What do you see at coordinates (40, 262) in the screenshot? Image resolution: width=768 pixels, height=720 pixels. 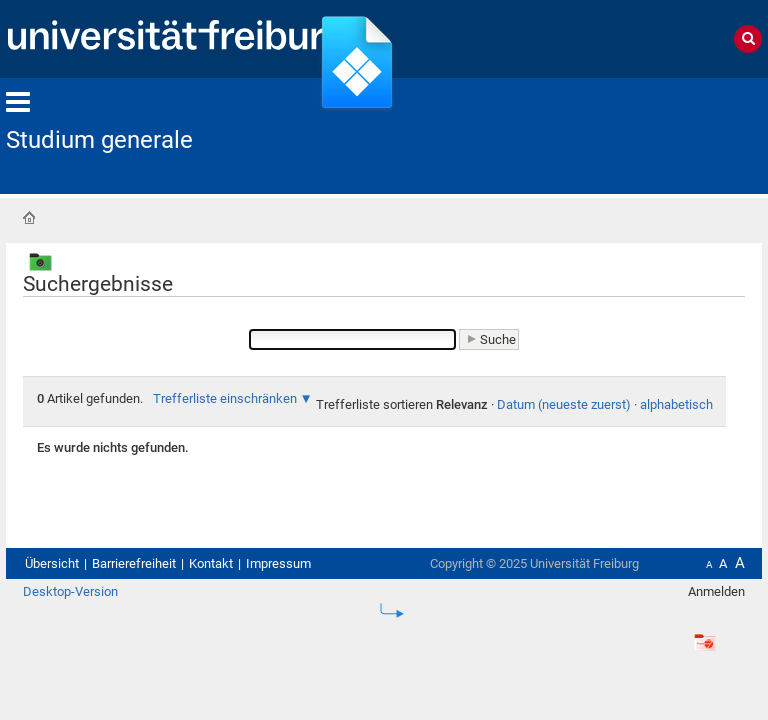 I see `open android oreo system files folder` at bounding box center [40, 262].